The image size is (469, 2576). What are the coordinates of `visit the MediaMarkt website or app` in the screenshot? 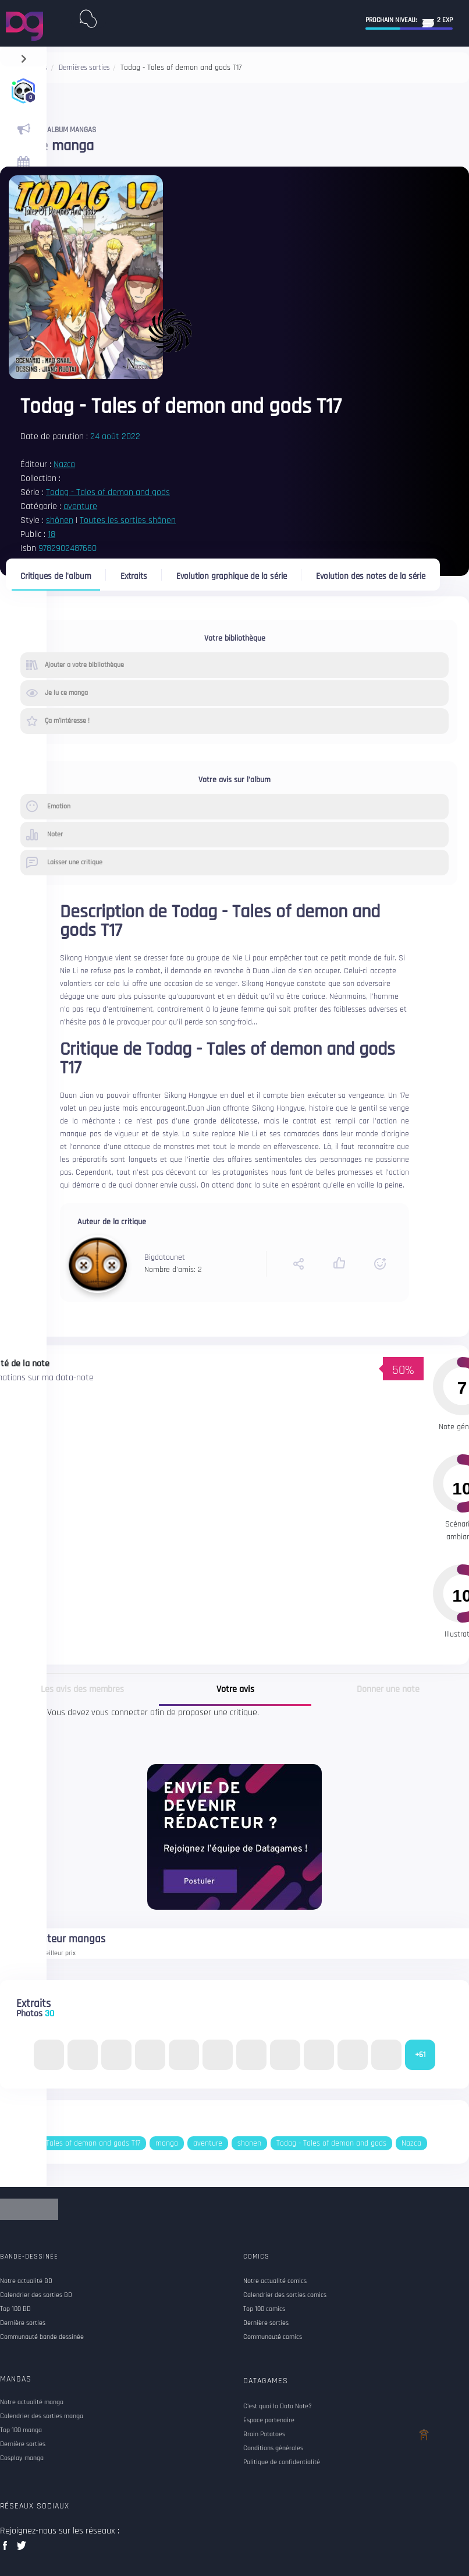 It's located at (170, 330).